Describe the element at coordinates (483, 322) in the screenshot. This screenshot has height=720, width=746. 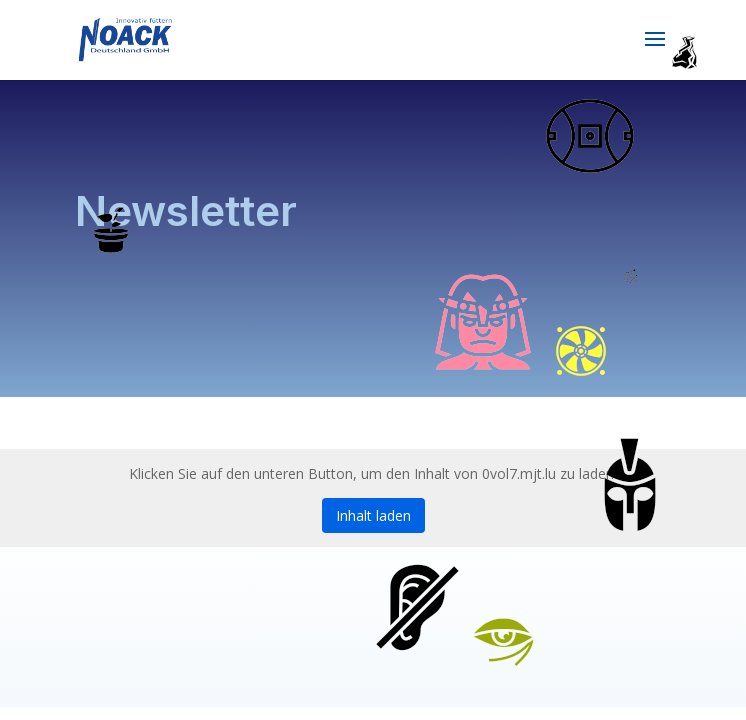
I see `select barbarian character class` at that location.